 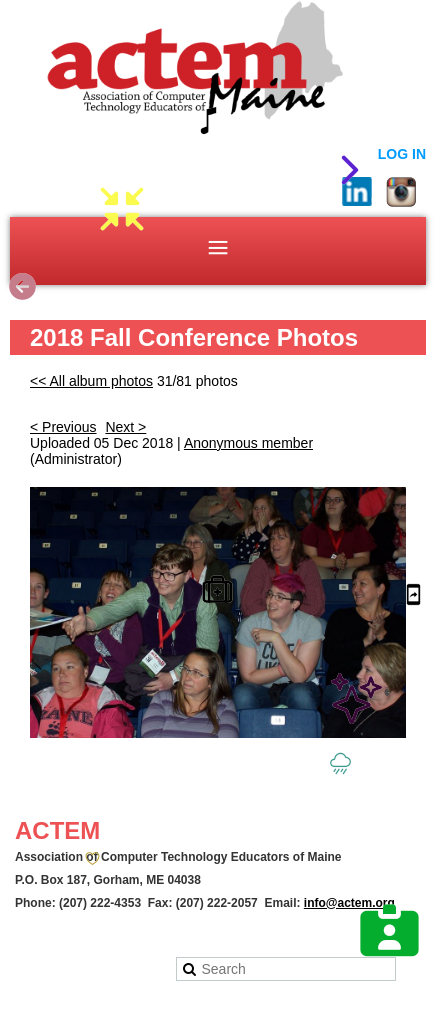 What do you see at coordinates (340, 763) in the screenshot?
I see `indicates rainy weather conditions` at bounding box center [340, 763].